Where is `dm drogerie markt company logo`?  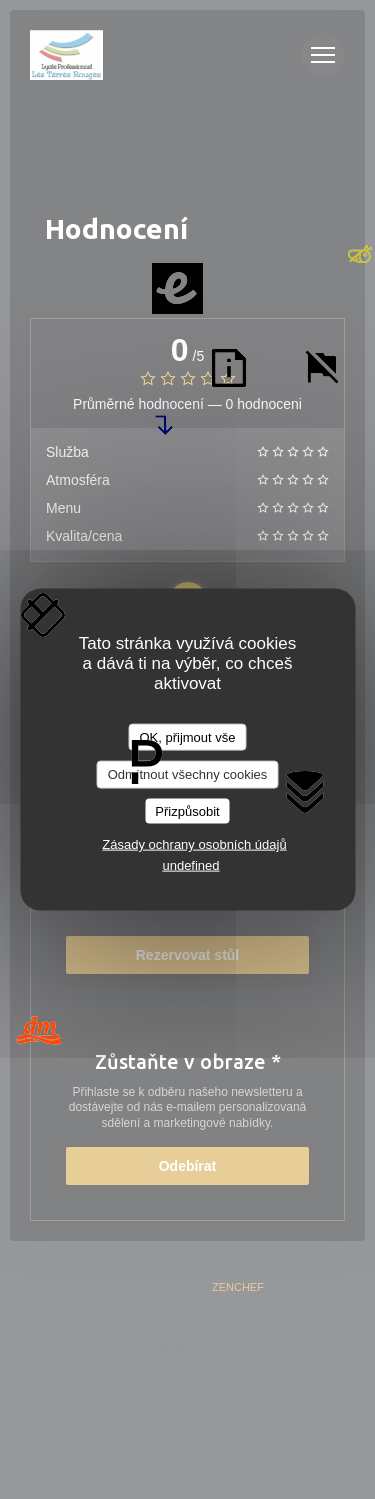
dm drogerie markt company logo is located at coordinates (38, 1030).